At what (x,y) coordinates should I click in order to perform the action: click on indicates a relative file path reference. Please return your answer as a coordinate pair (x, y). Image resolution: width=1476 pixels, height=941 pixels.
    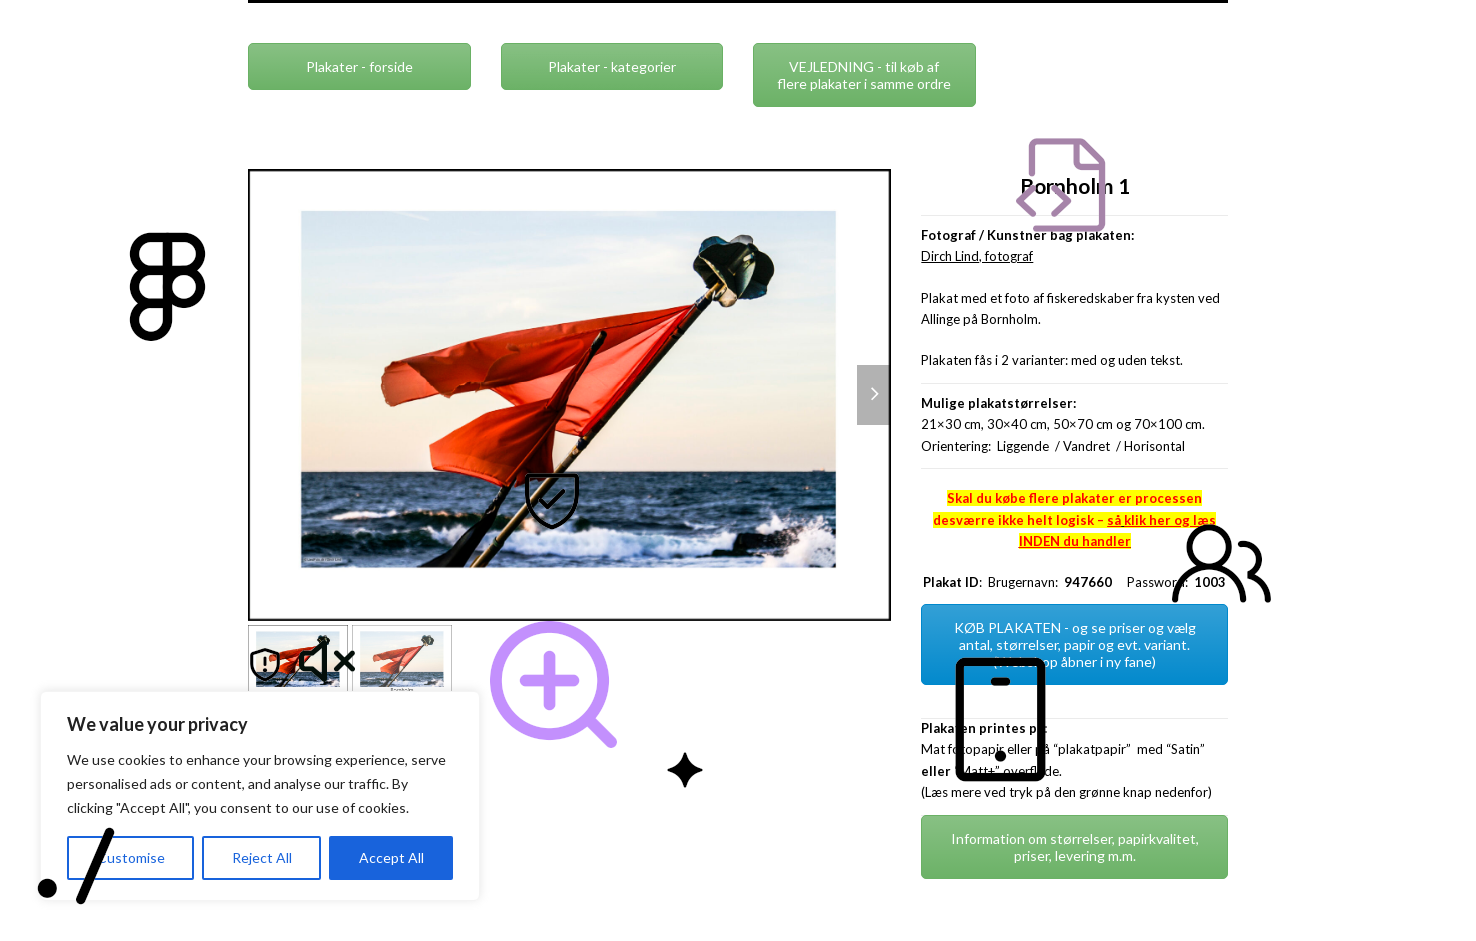
    Looking at the image, I should click on (76, 866).